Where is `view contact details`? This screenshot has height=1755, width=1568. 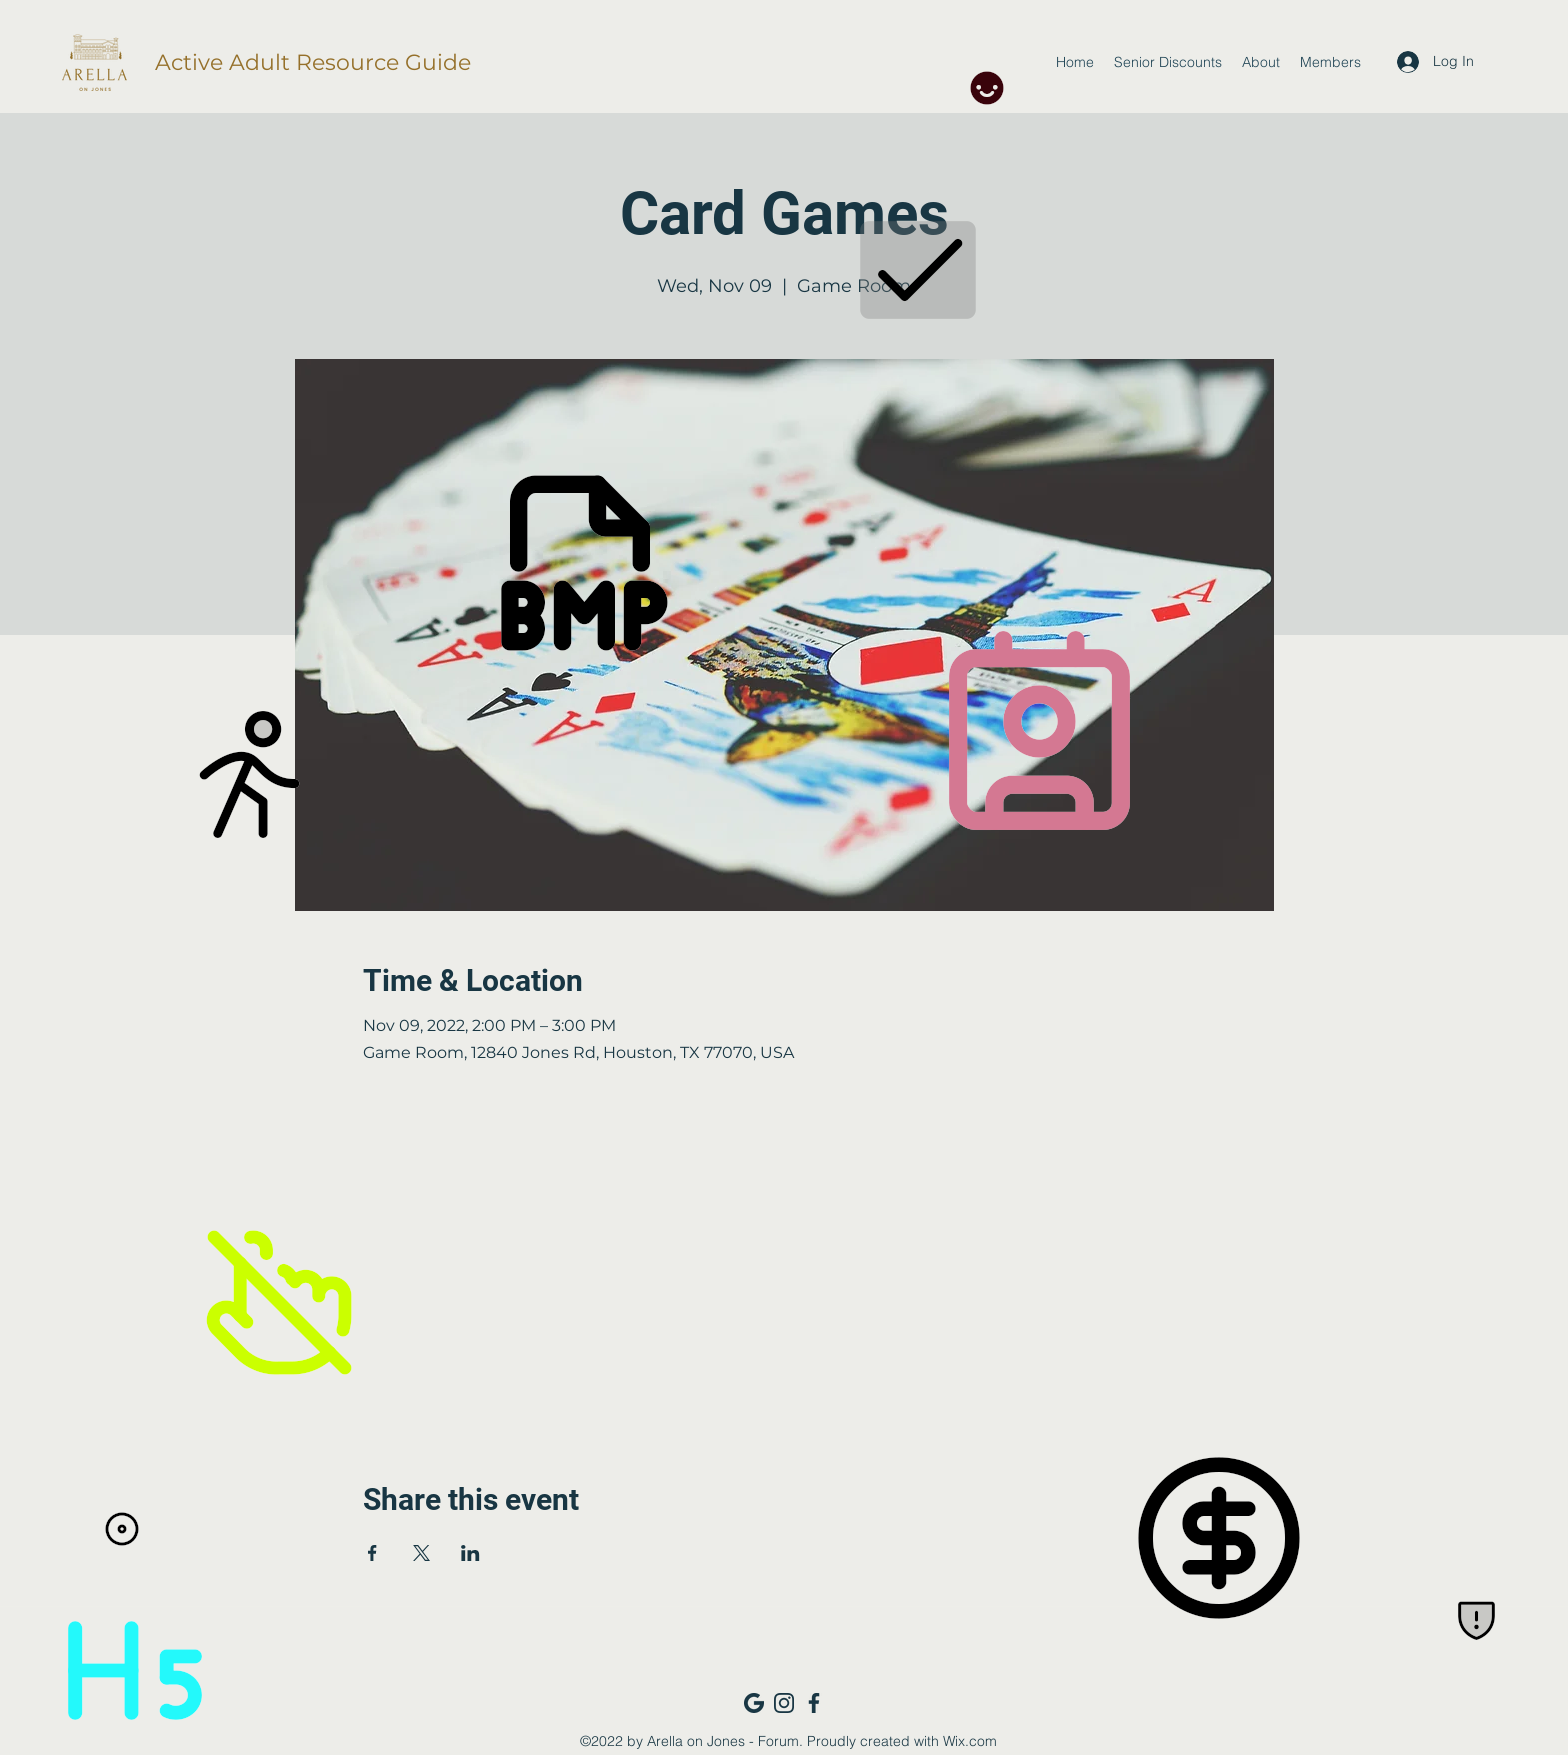
view contact details is located at coordinates (1039, 730).